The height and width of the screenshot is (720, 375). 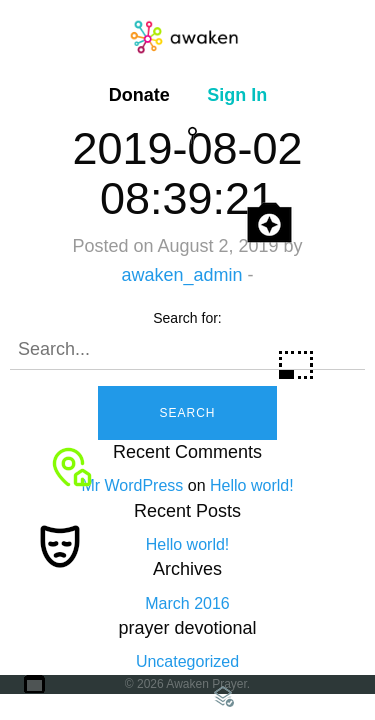 What do you see at coordinates (72, 467) in the screenshot?
I see `view home location on map` at bounding box center [72, 467].